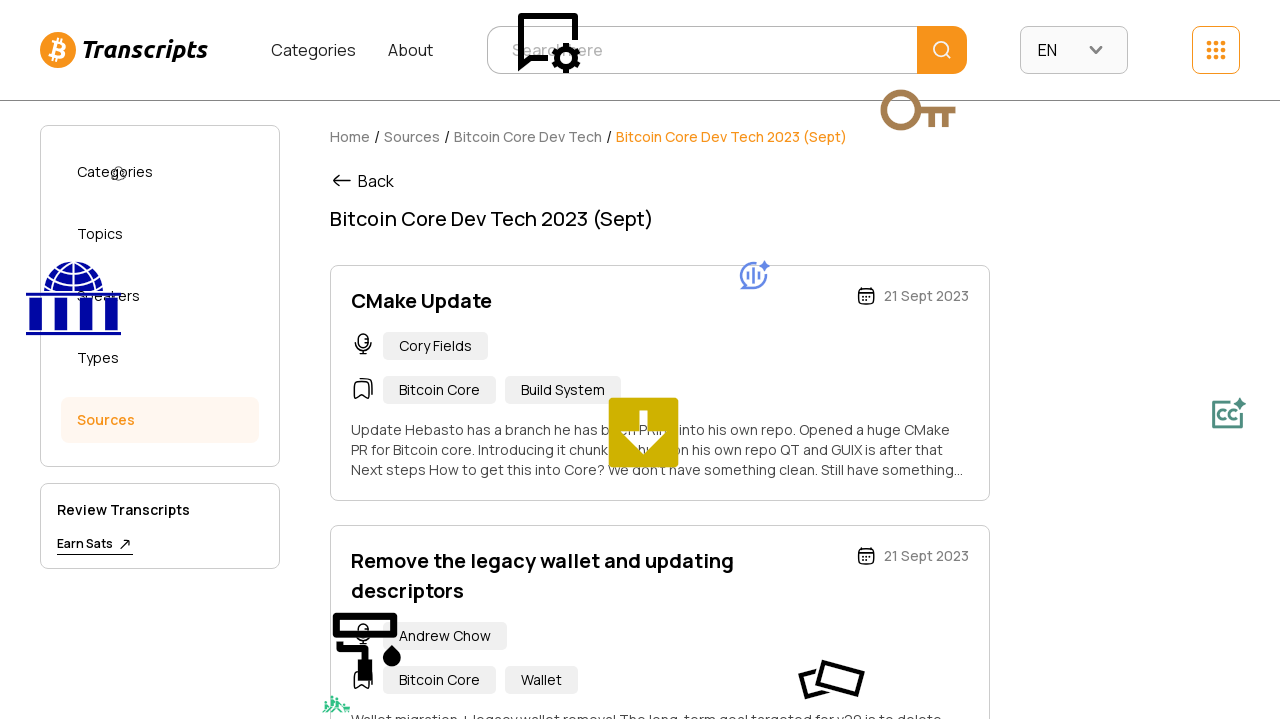 The image size is (1280, 720). I want to click on open slickpic photo sharing app, so click(831, 679).